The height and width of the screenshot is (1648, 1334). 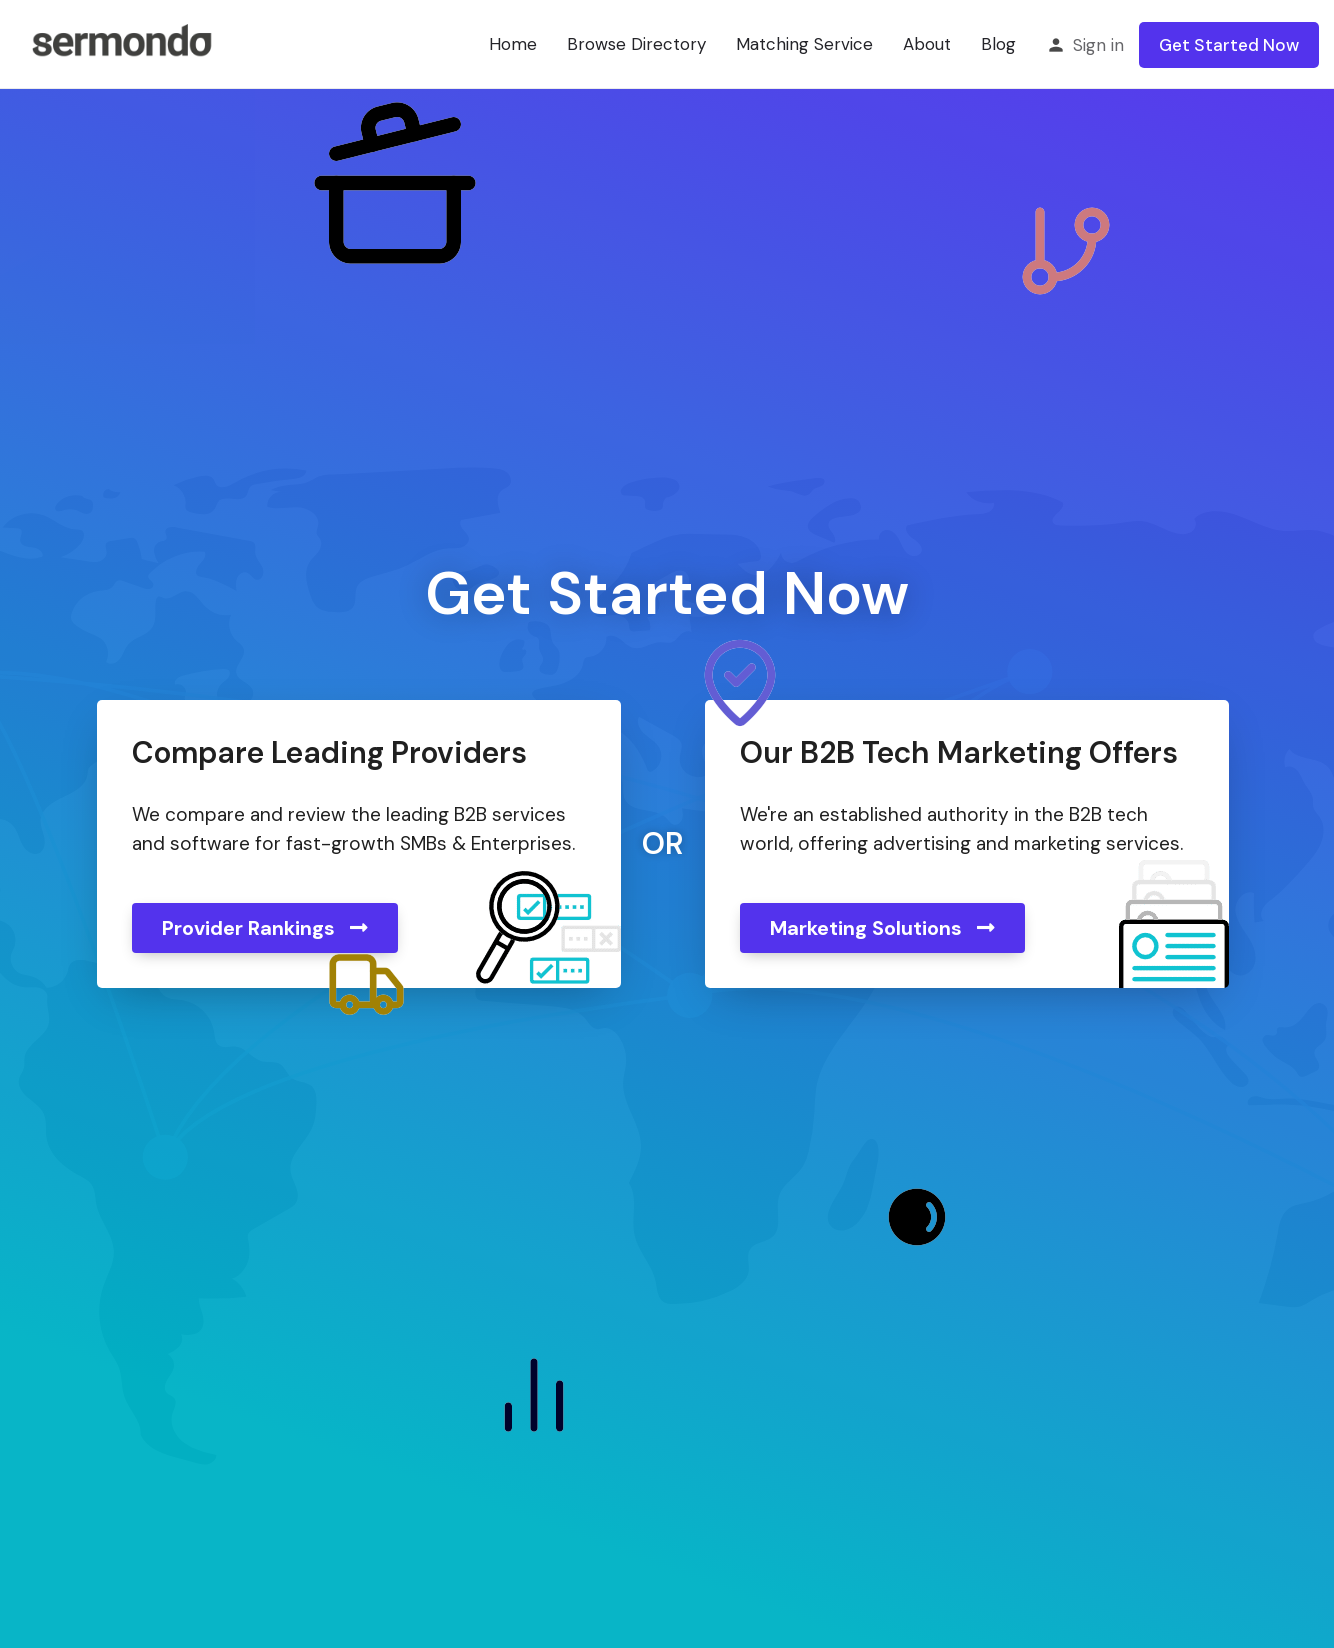 I want to click on view bar chart or statistics, so click(x=534, y=1395).